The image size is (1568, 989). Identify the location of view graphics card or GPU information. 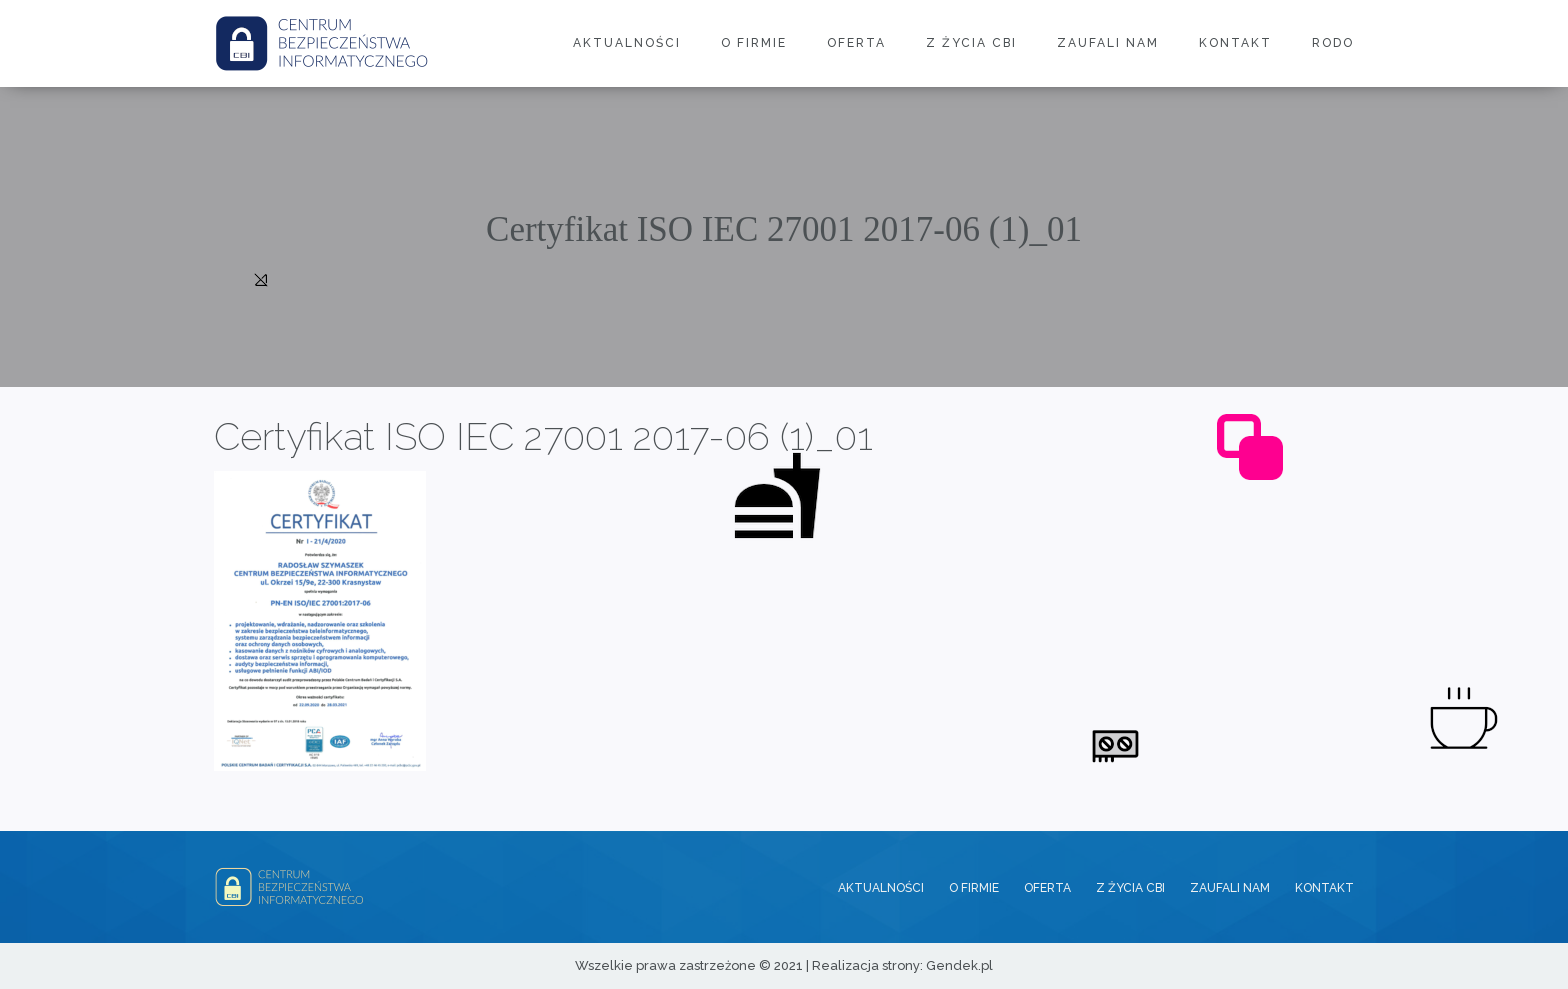
(1115, 745).